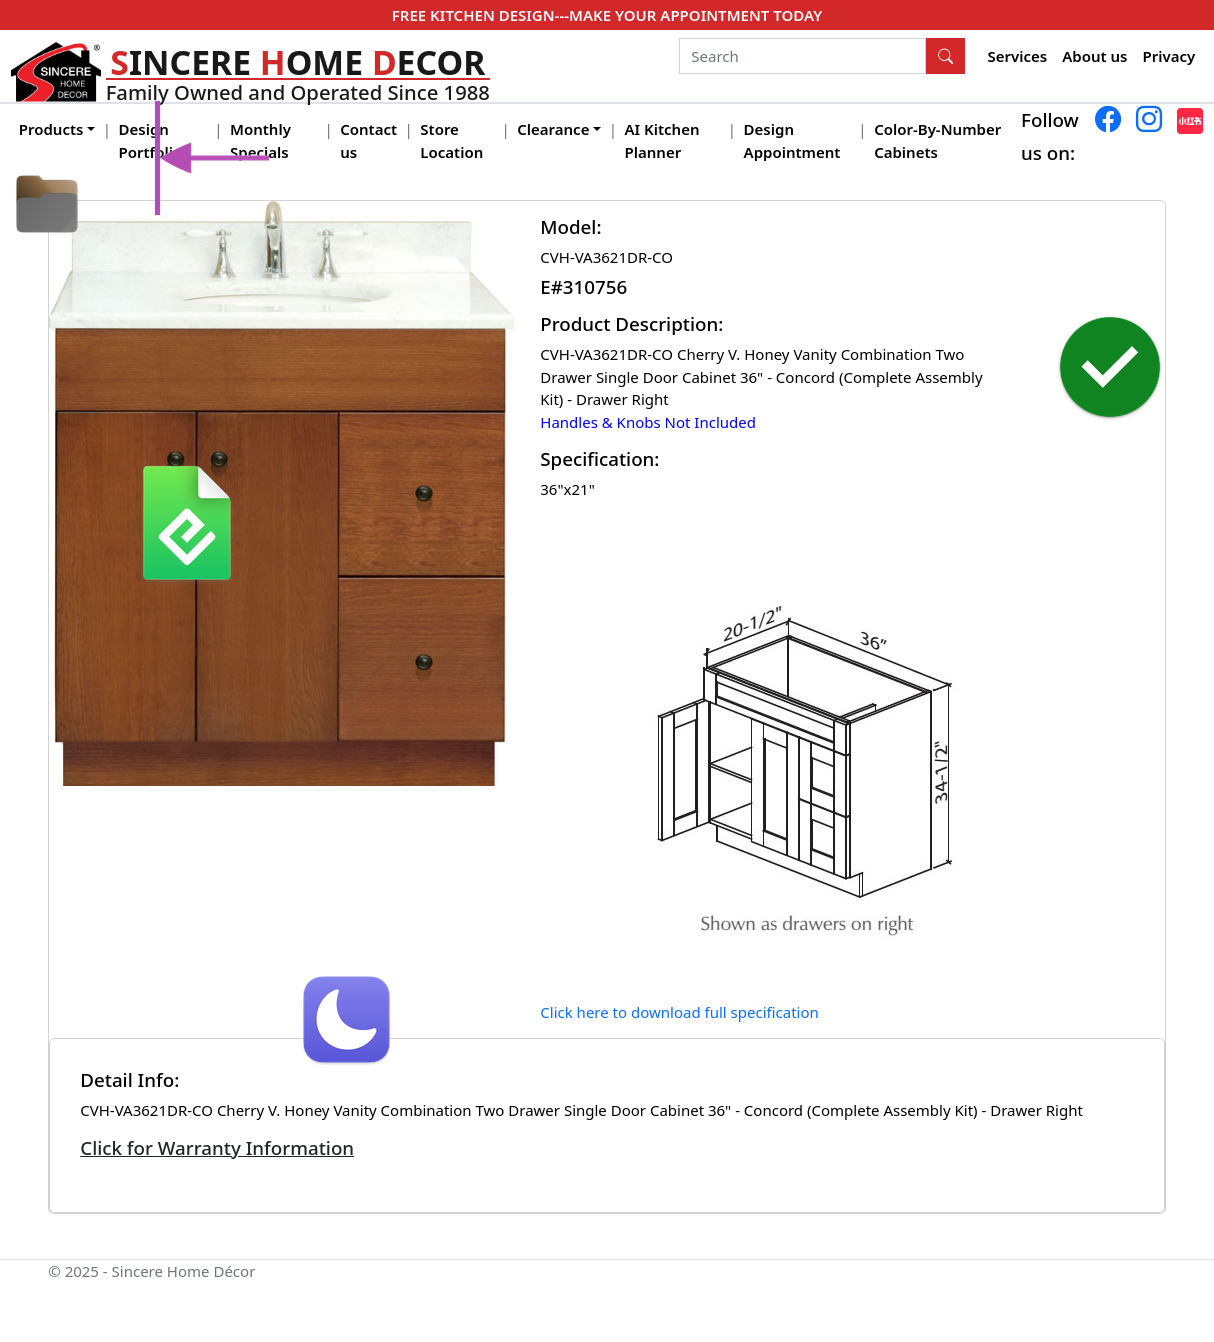 Image resolution: width=1214 pixels, height=1342 pixels. Describe the element at coordinates (187, 525) in the screenshot. I see `an epub ebook file` at that location.